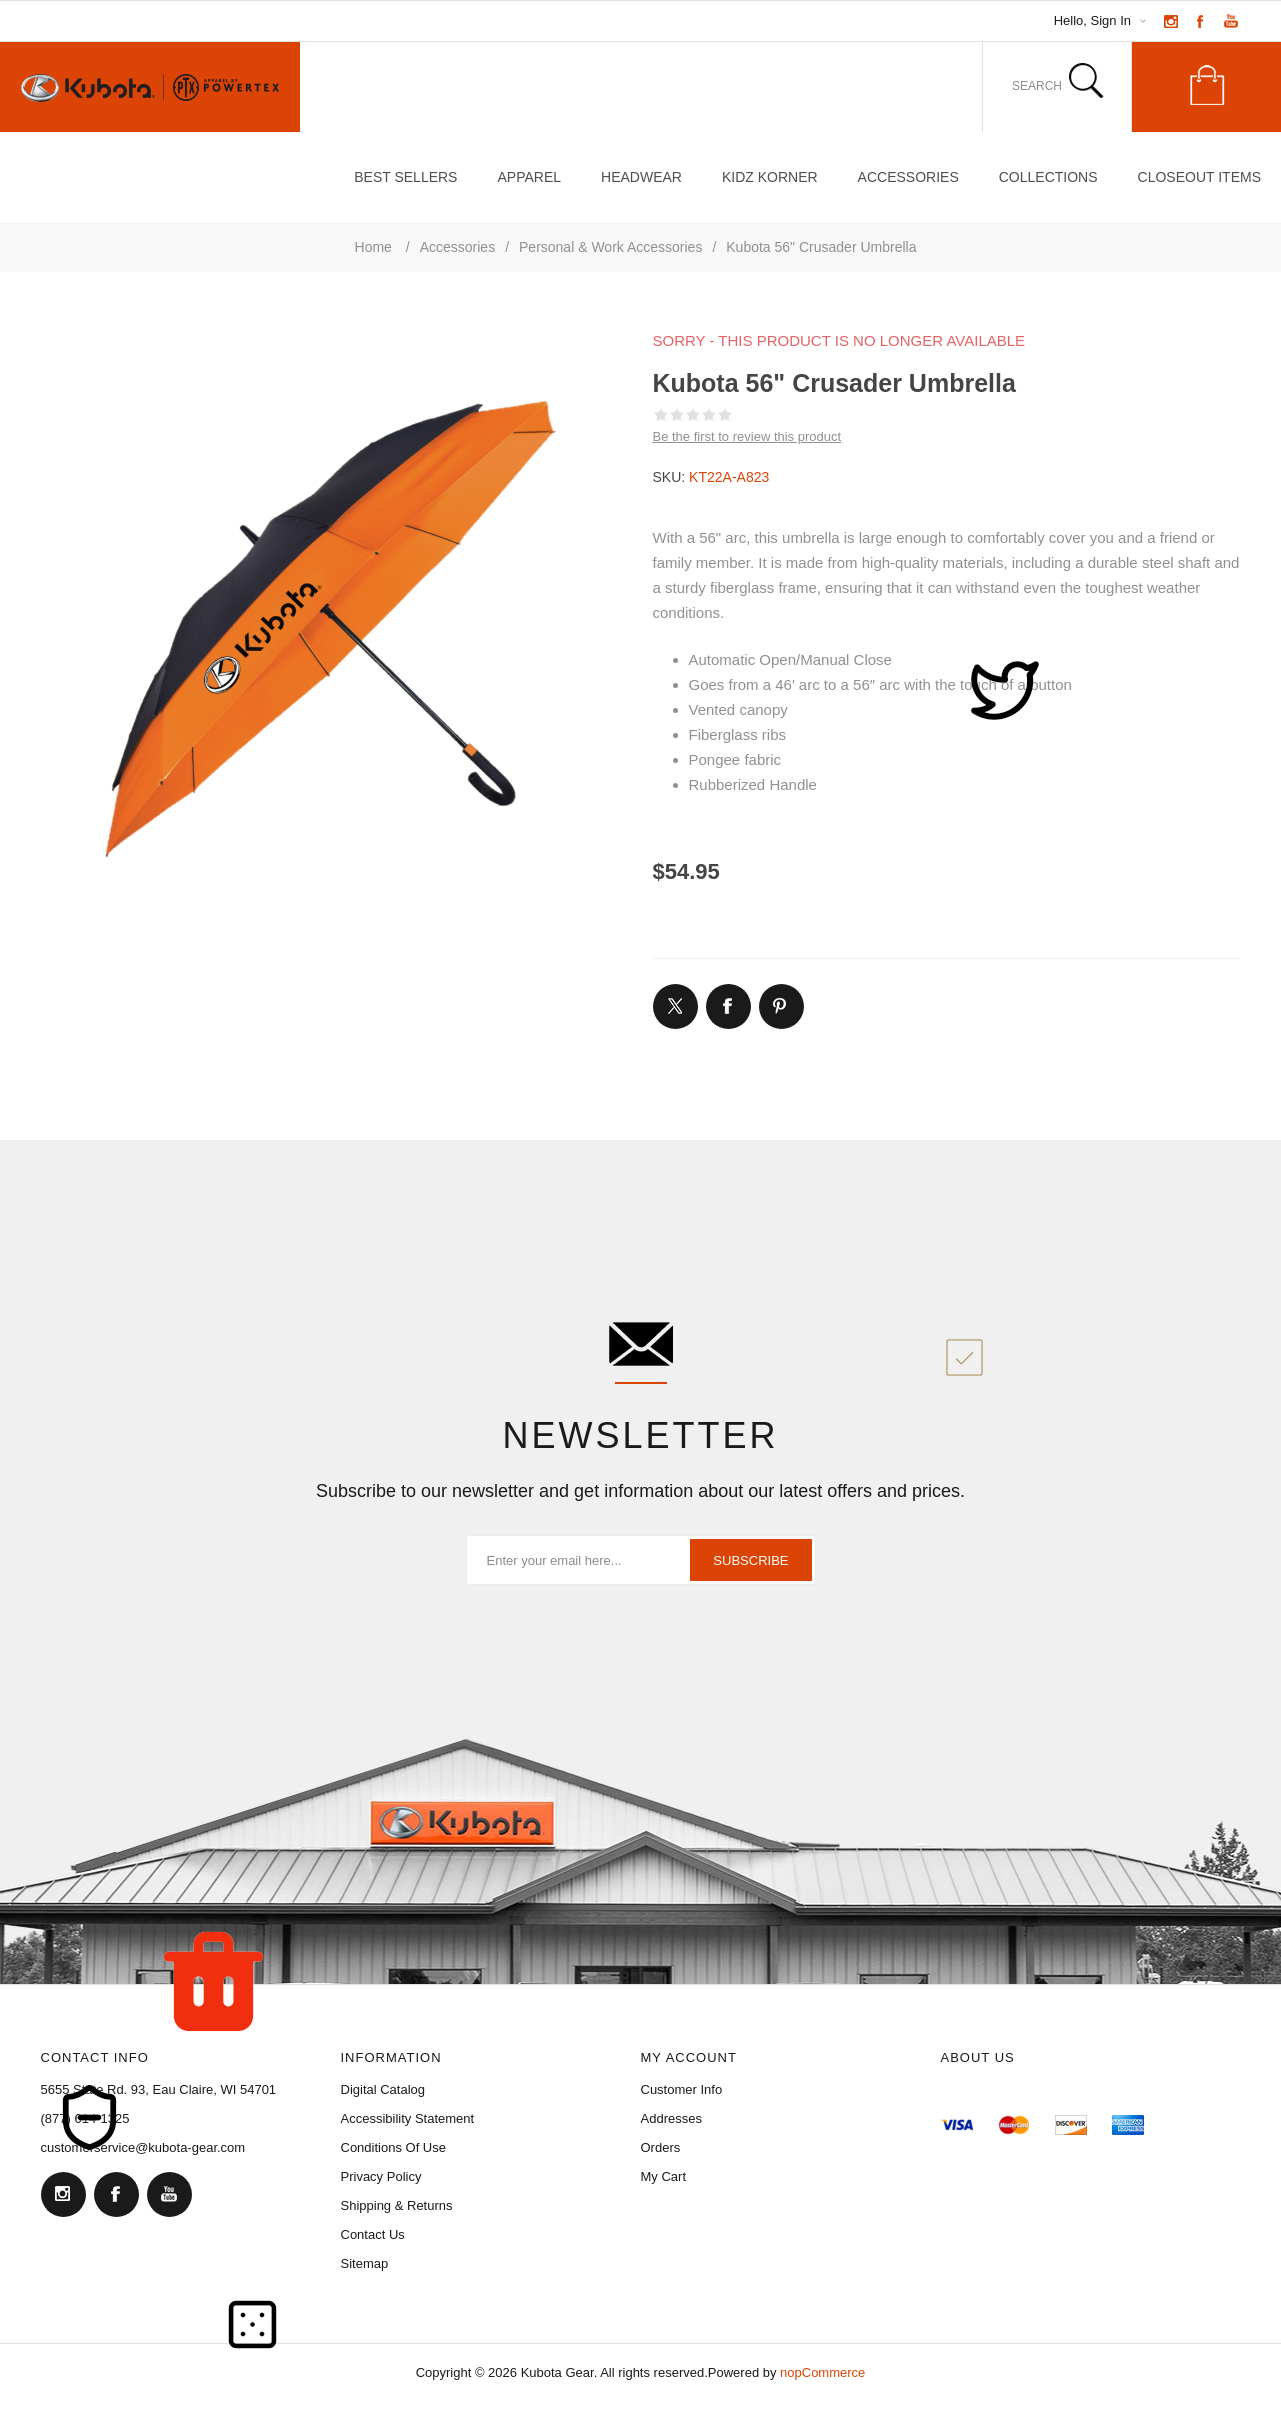 The width and height of the screenshot is (1281, 2419). What do you see at coordinates (964, 1357) in the screenshot?
I see `mark task as complete` at bounding box center [964, 1357].